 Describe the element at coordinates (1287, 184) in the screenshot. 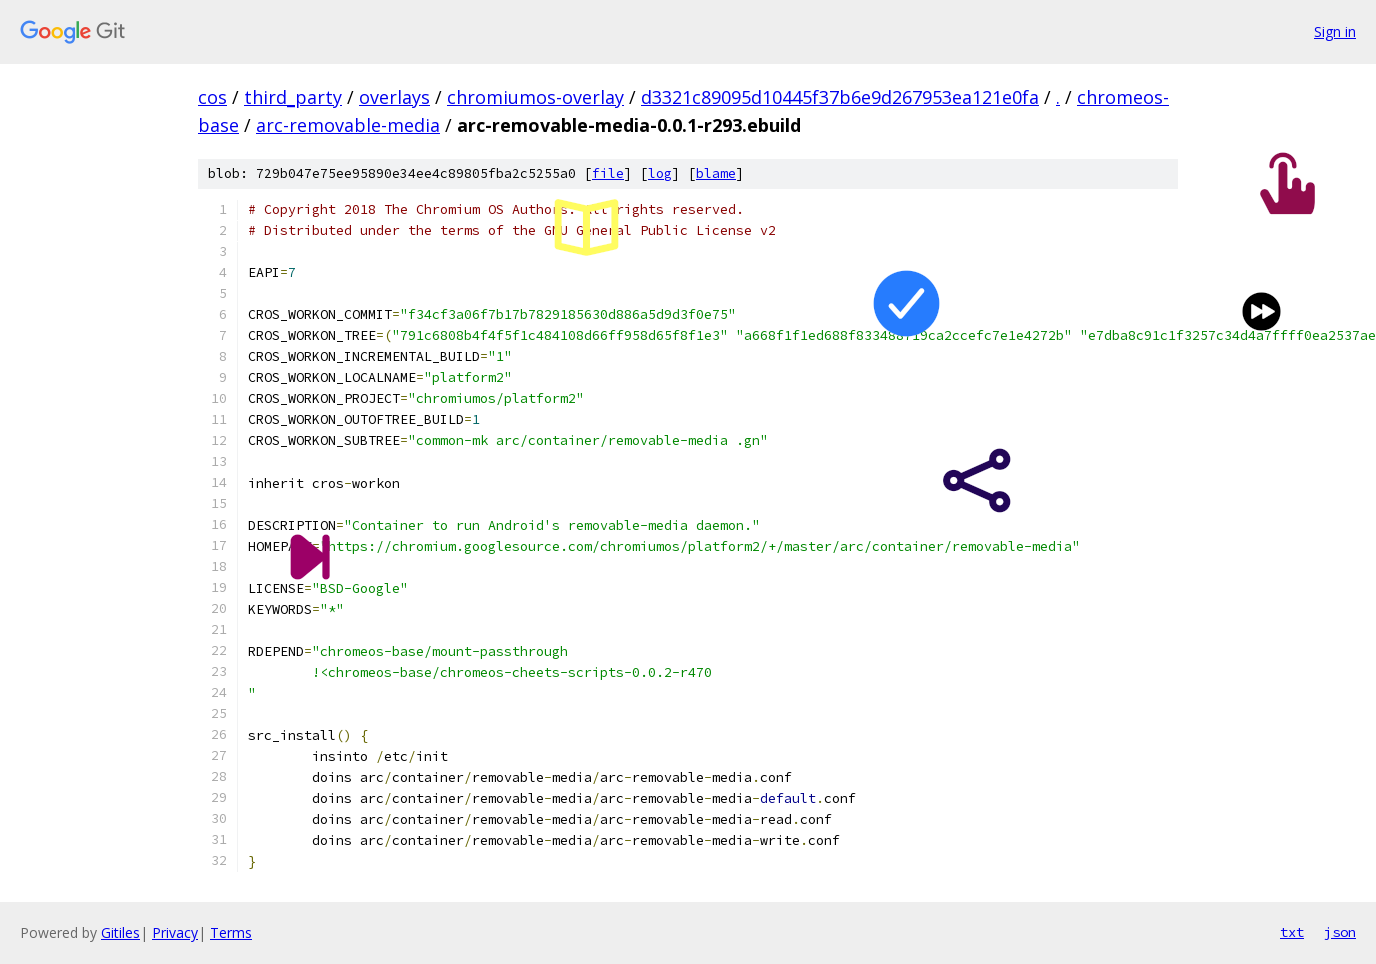

I see `tap to interact with an element` at that location.